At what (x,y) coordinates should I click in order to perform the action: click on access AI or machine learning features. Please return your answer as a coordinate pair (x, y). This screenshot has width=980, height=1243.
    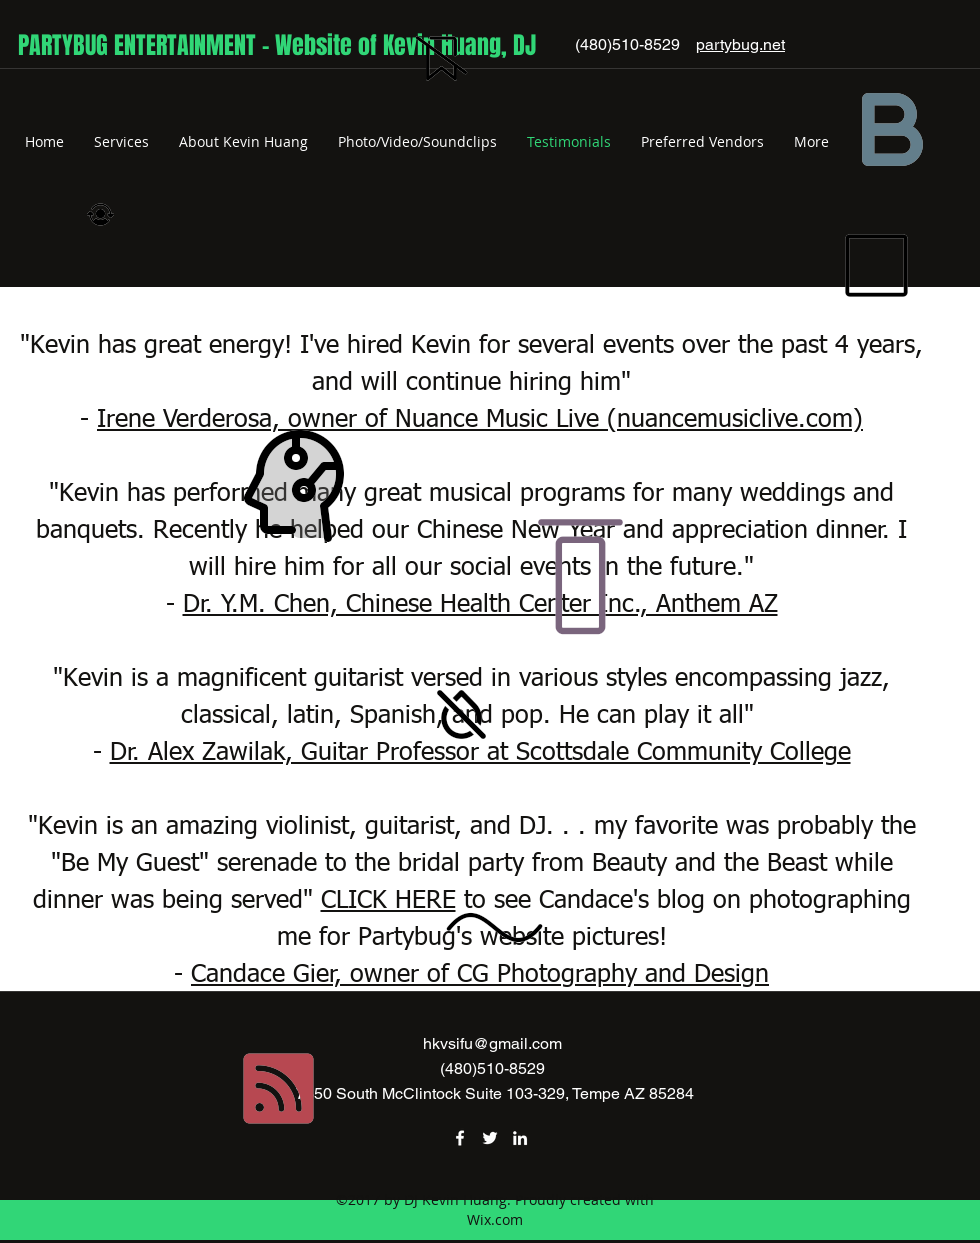
    Looking at the image, I should click on (296, 486).